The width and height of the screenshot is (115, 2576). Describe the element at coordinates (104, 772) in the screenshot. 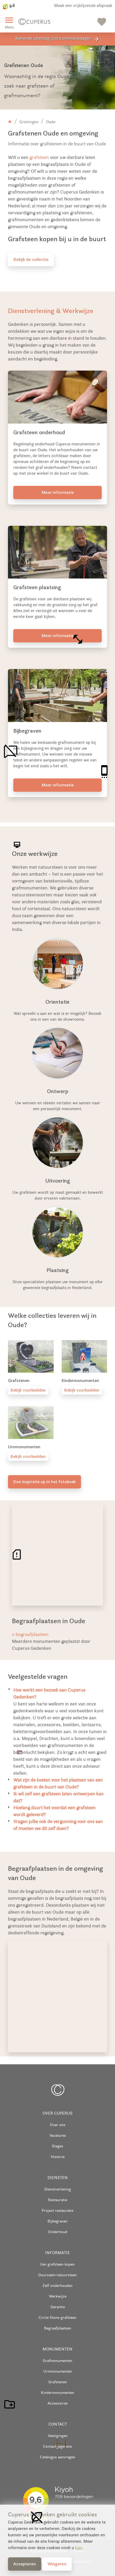

I see `access mobile device settings` at that location.